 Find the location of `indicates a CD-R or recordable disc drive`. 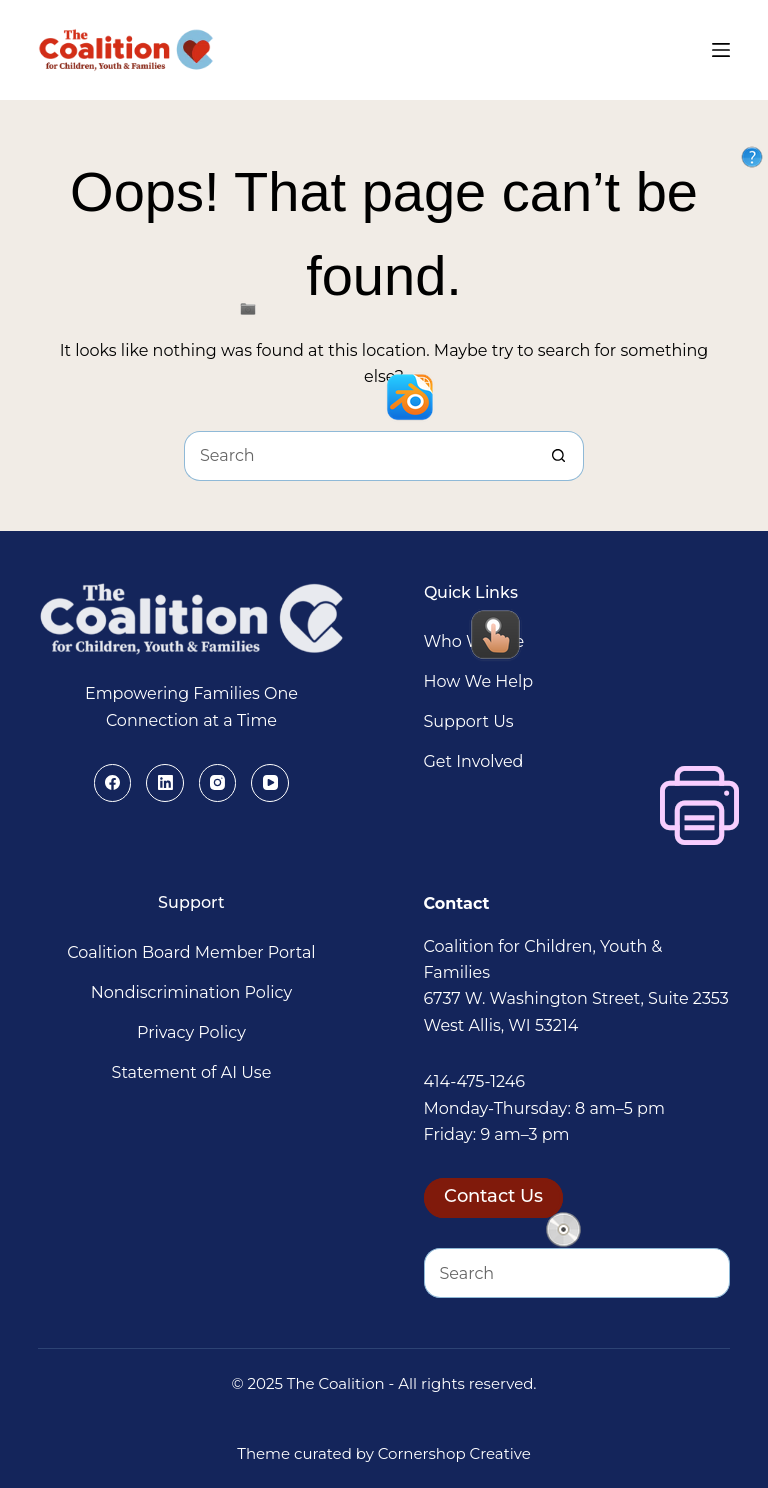

indicates a CD-R or recordable disc drive is located at coordinates (563, 1229).